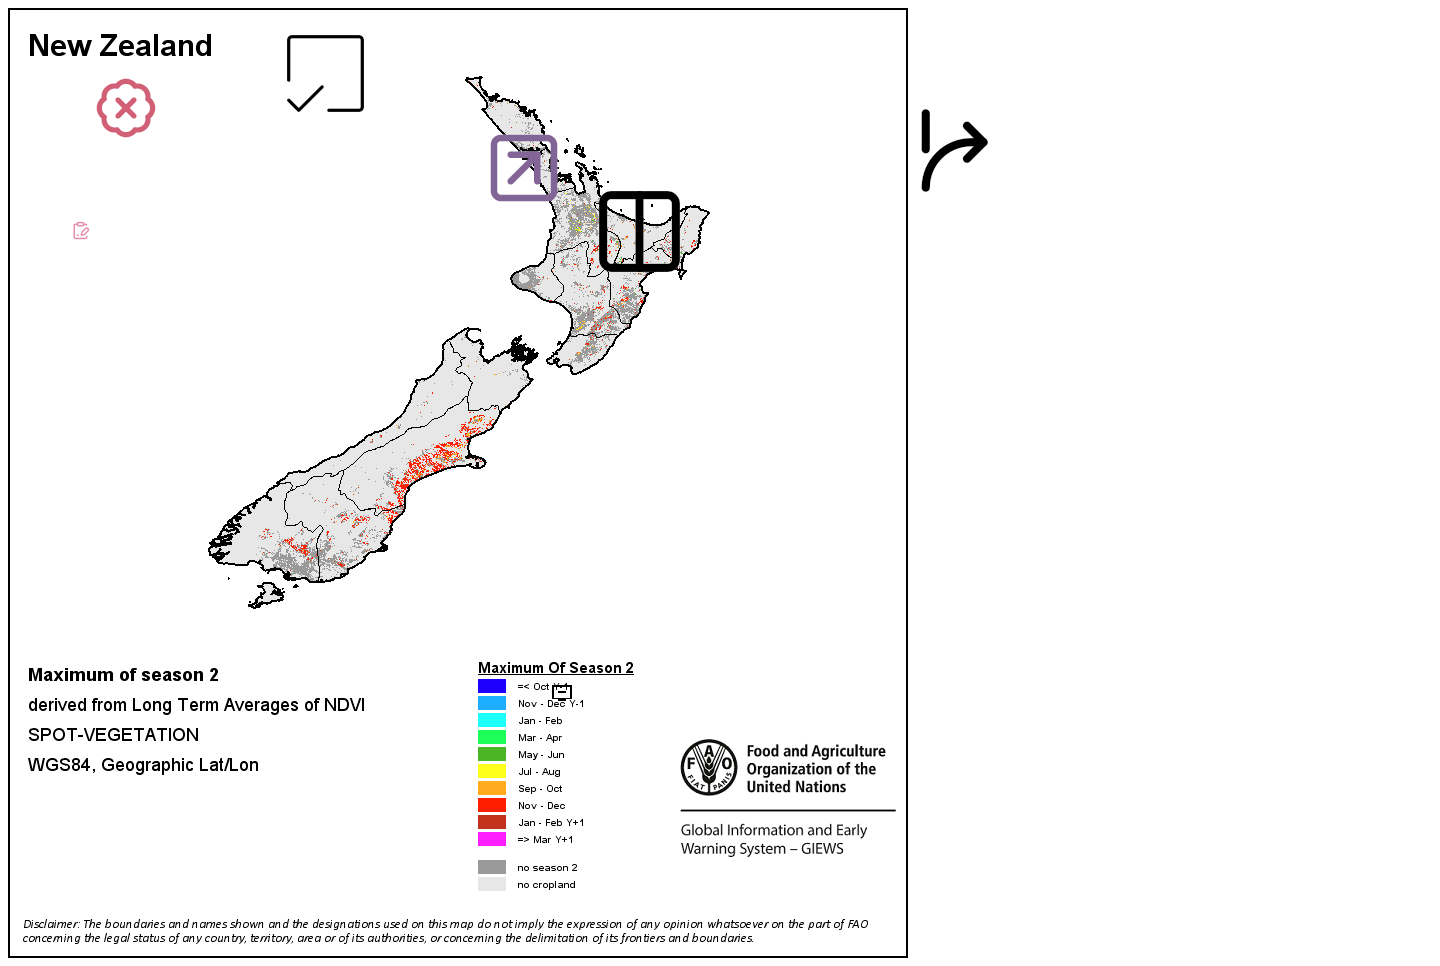  I want to click on mark task as complete, so click(325, 73).